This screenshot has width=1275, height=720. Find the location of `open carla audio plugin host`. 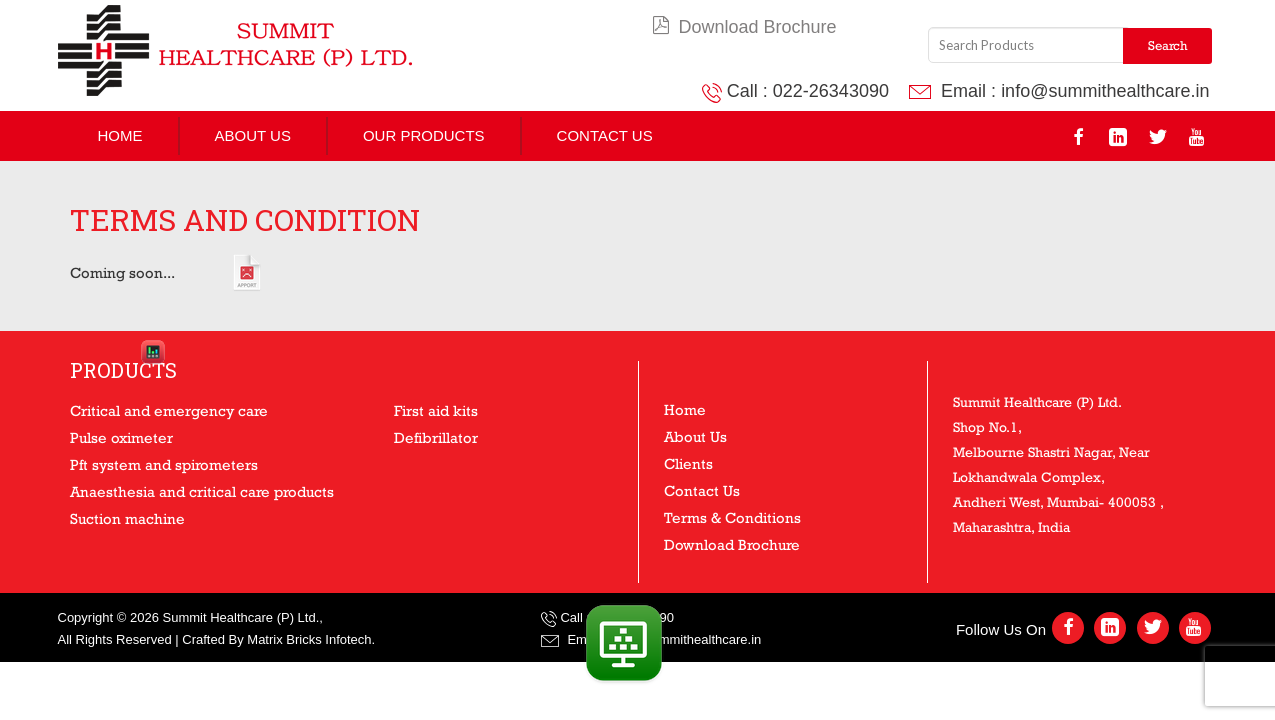

open carla audio plugin host is located at coordinates (153, 352).